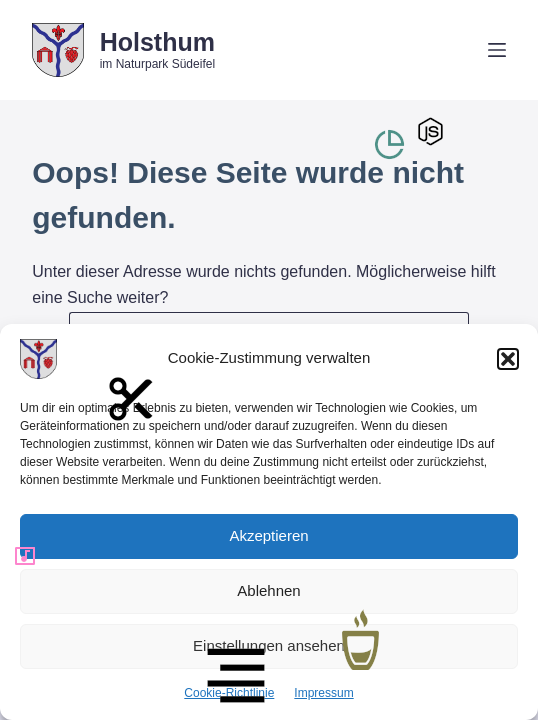 The height and width of the screenshot is (720, 538). I want to click on mocha javascript testing framework logo, so click(360, 639).